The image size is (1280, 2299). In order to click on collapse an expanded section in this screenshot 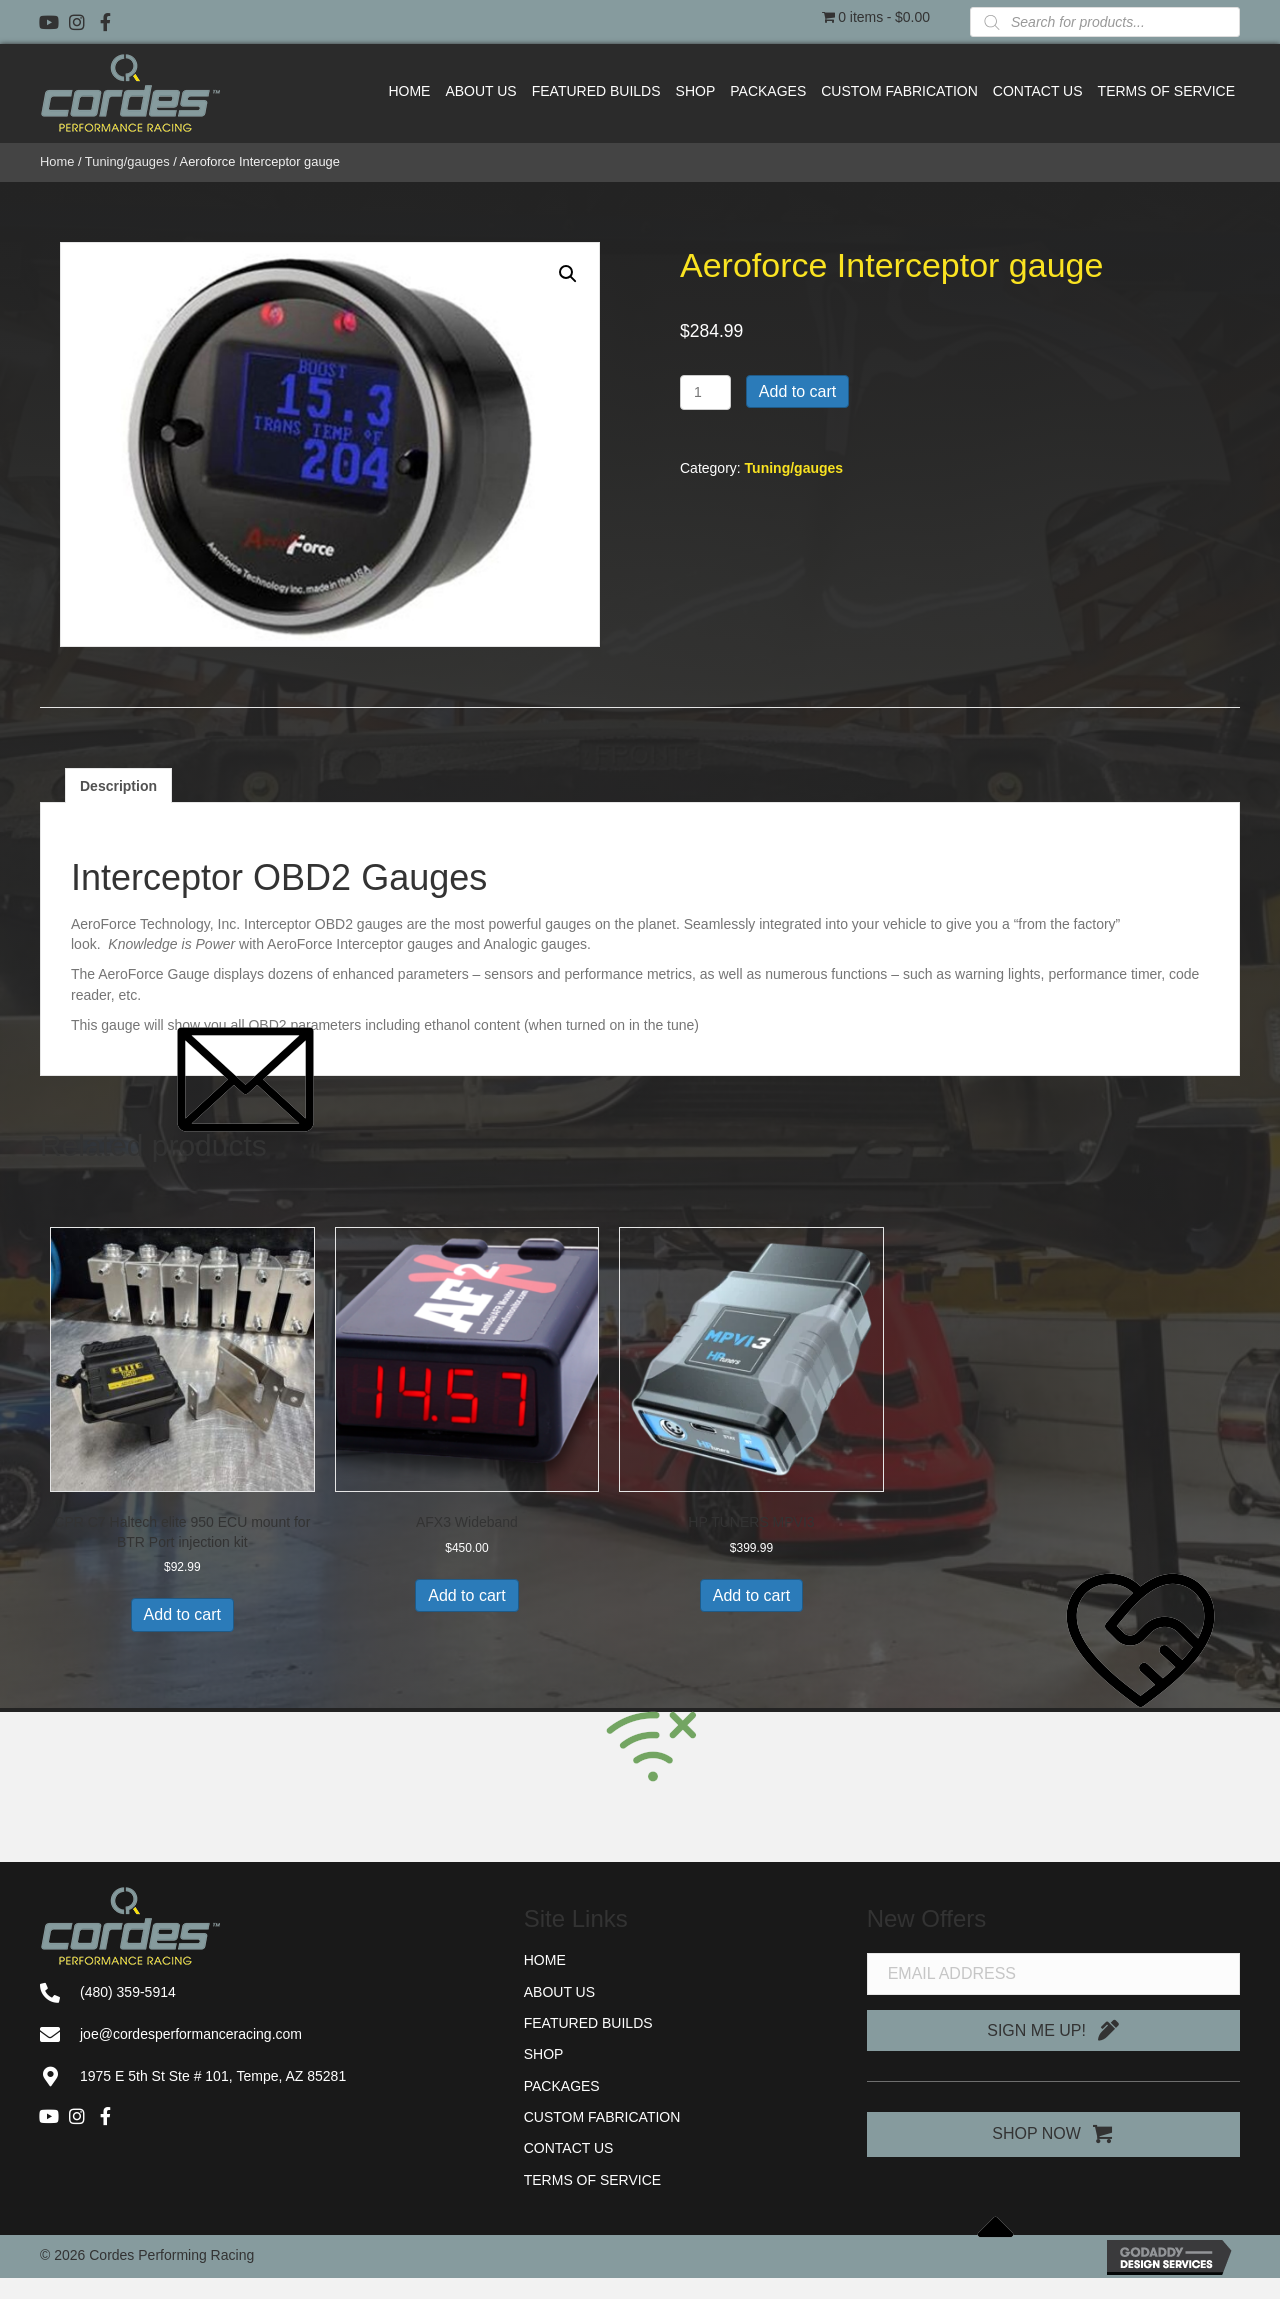, I will do `click(995, 2229)`.